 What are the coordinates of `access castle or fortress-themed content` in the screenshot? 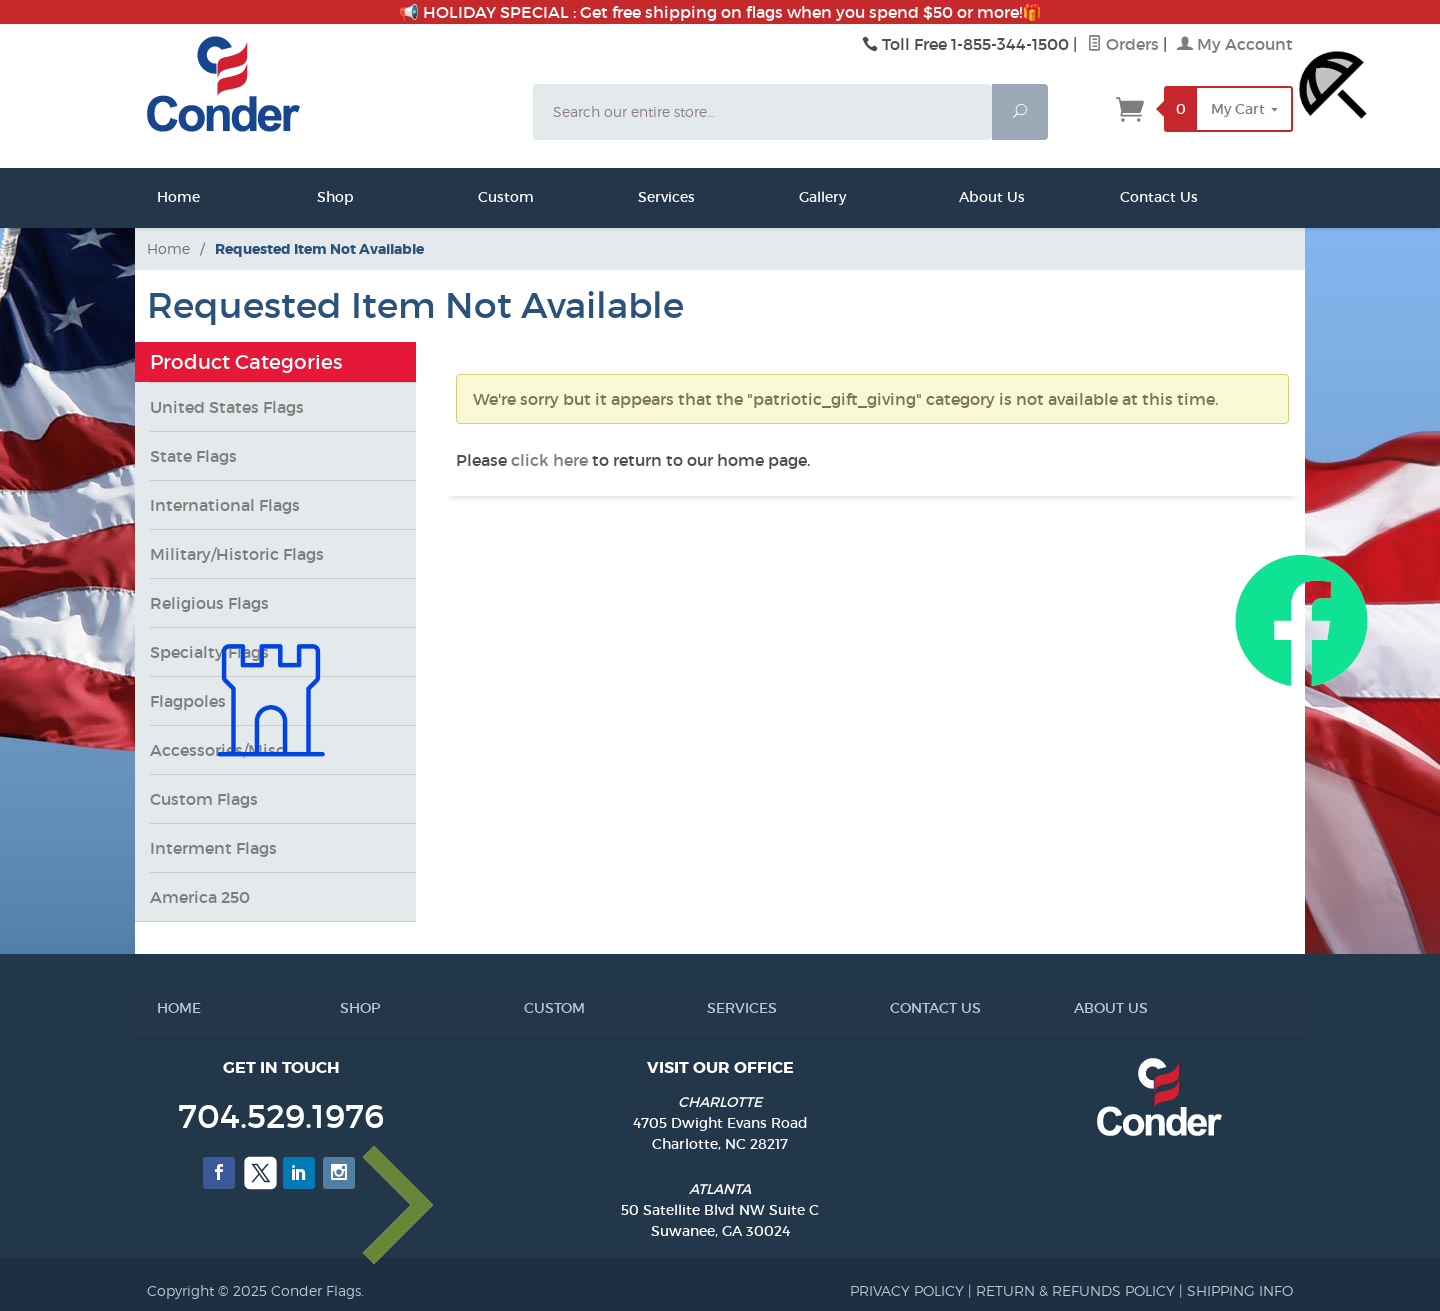 It's located at (271, 698).